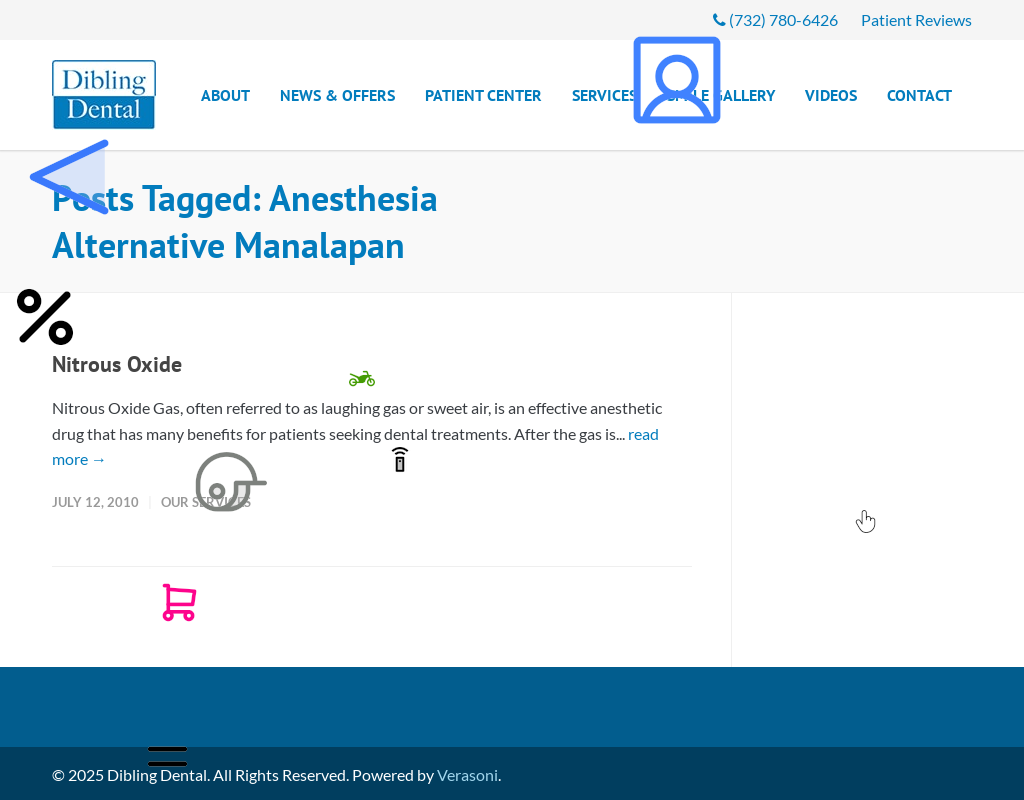 This screenshot has width=1024, height=800. Describe the element at coordinates (167, 756) in the screenshot. I see `indicates equality or balance between values` at that location.